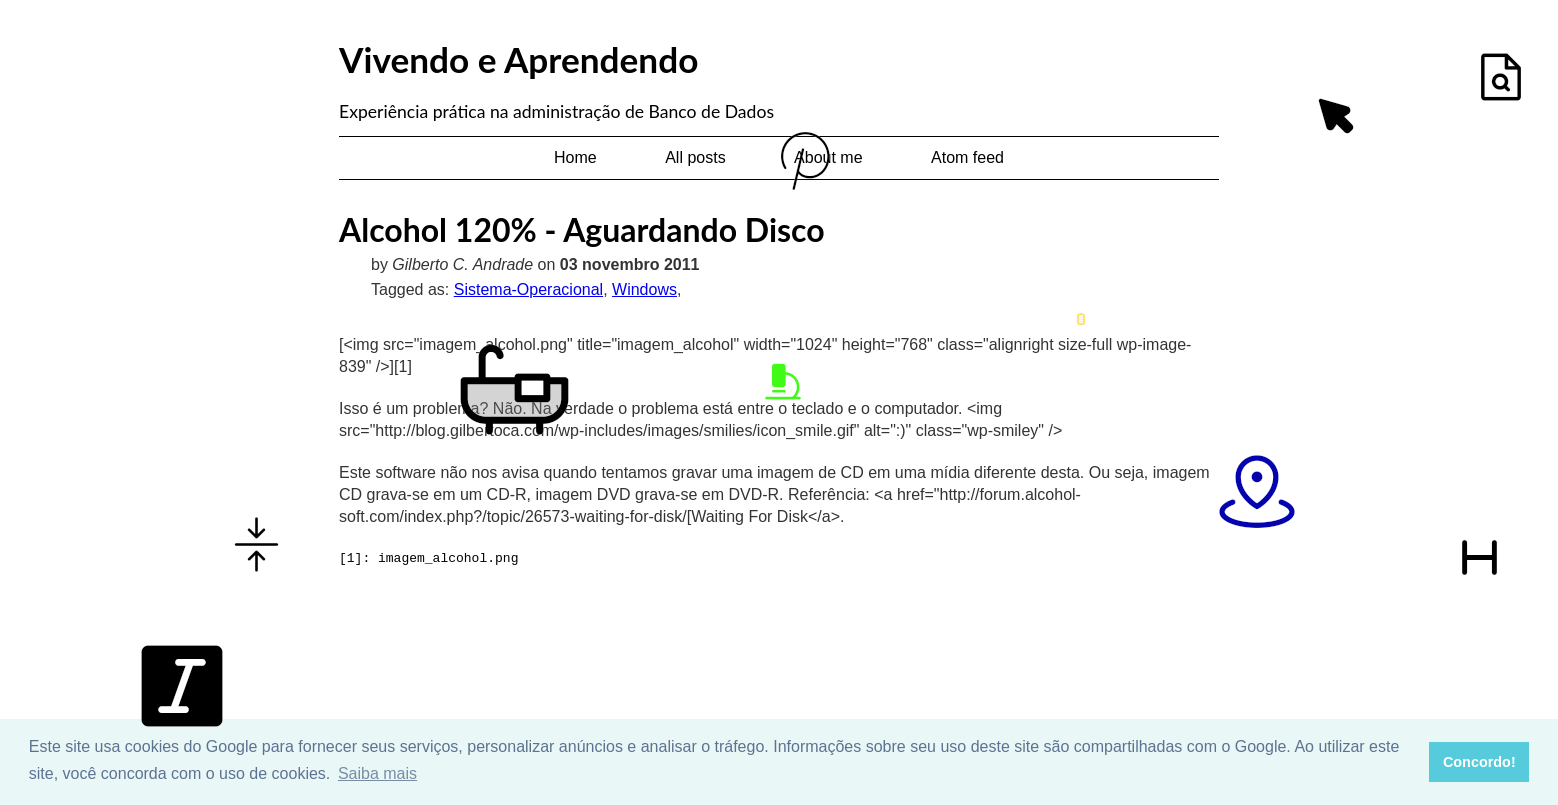 The image size is (1558, 805). What do you see at coordinates (1479, 557) in the screenshot?
I see `apply heading text formatting` at bounding box center [1479, 557].